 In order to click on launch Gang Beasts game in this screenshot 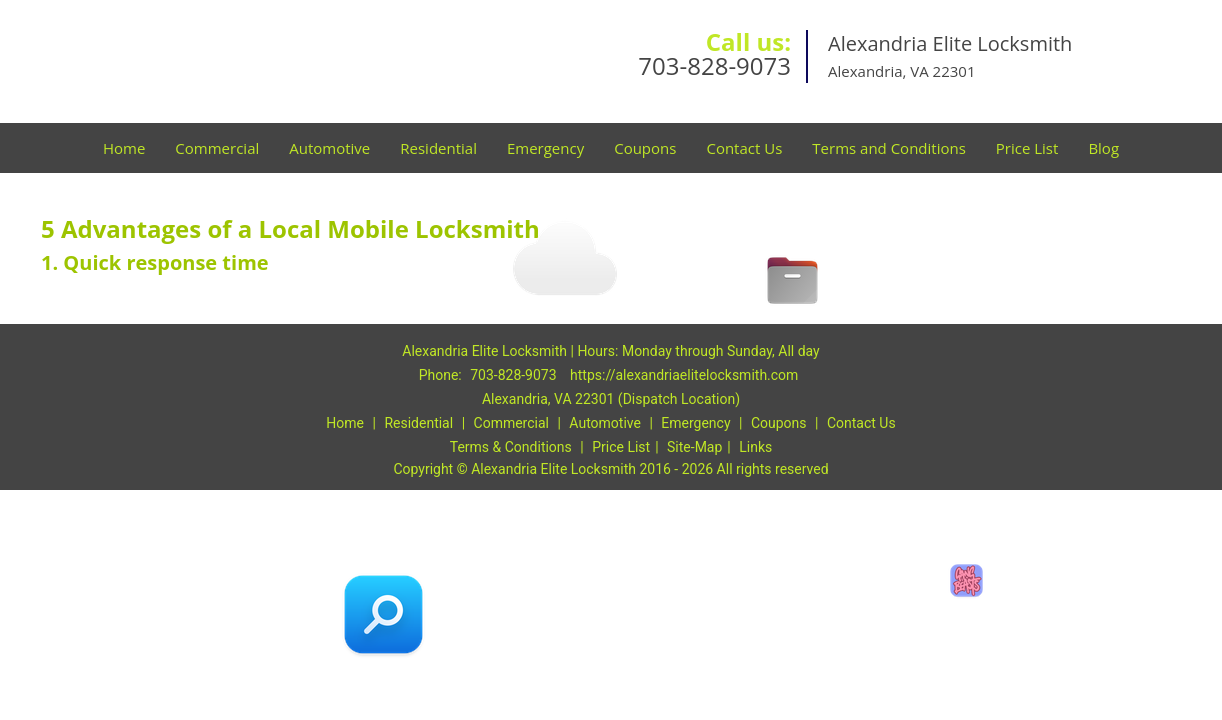, I will do `click(966, 580)`.